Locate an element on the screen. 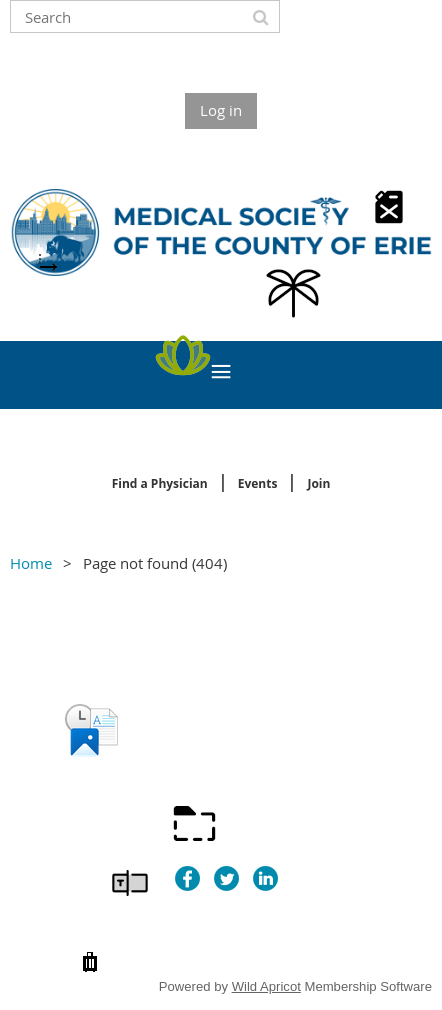 This screenshot has height=1010, width=442. indicates fuel or gas station nearby is located at coordinates (389, 207).